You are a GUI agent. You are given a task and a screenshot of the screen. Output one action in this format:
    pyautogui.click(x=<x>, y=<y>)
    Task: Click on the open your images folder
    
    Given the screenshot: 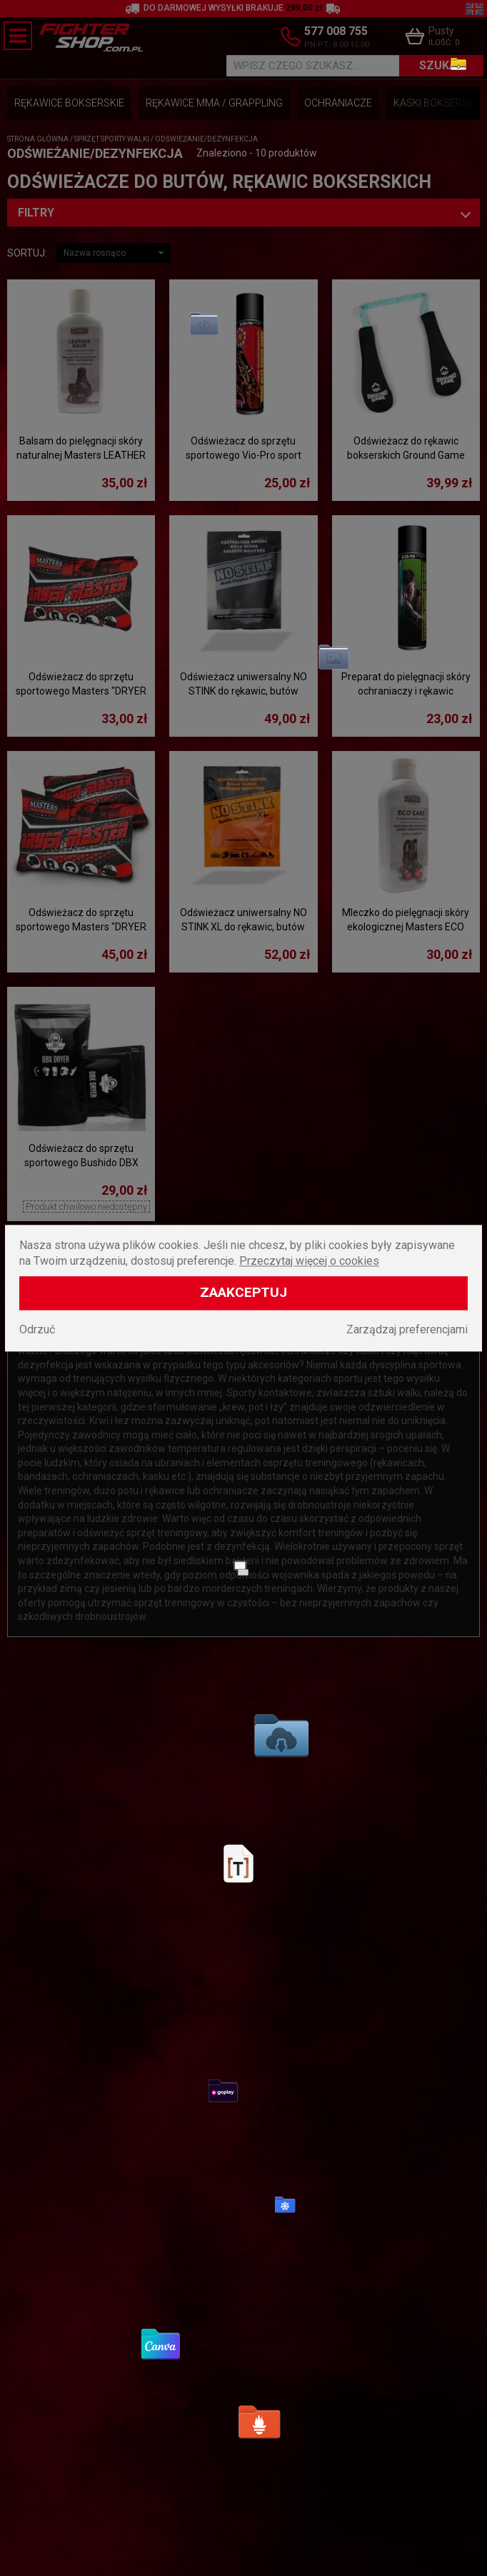 What is the action you would take?
    pyautogui.click(x=333, y=657)
    